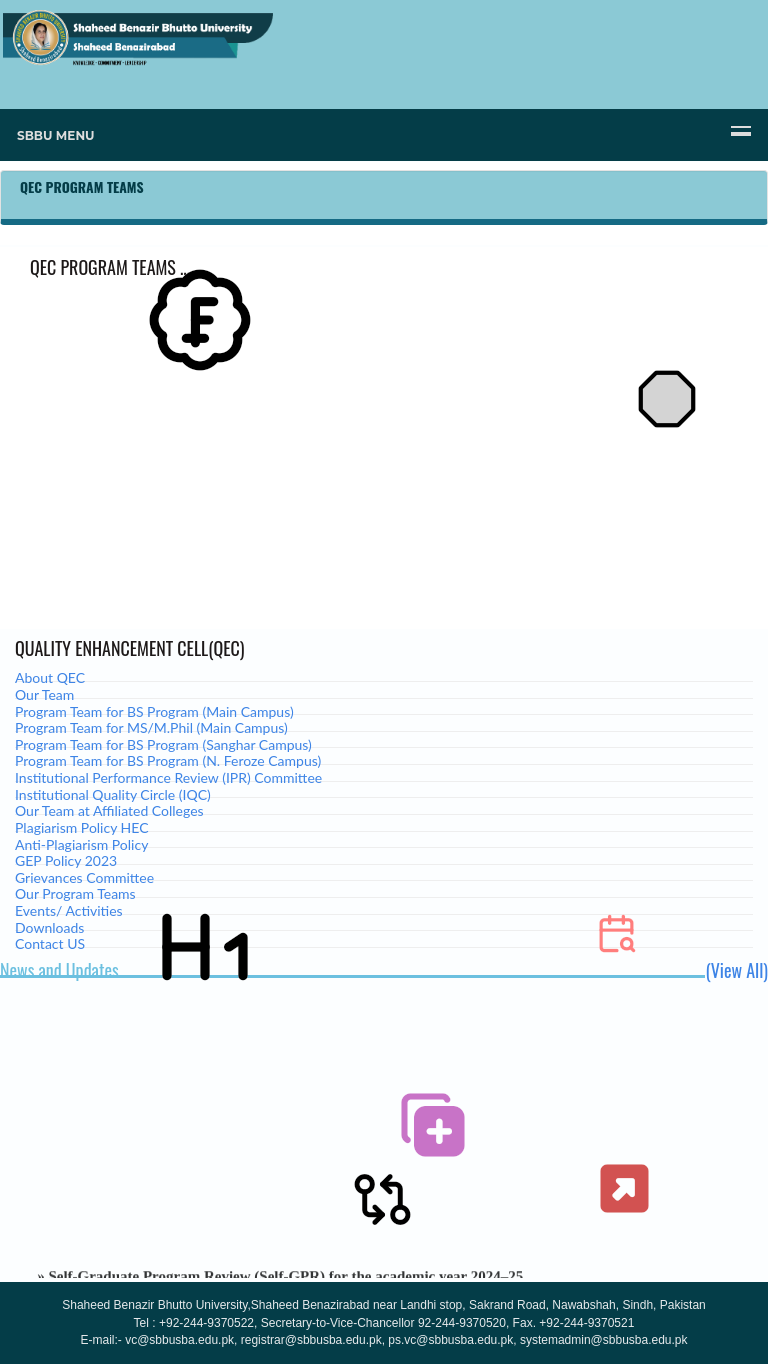 The width and height of the screenshot is (768, 1364). I want to click on stop or halt action indicator, so click(667, 399).